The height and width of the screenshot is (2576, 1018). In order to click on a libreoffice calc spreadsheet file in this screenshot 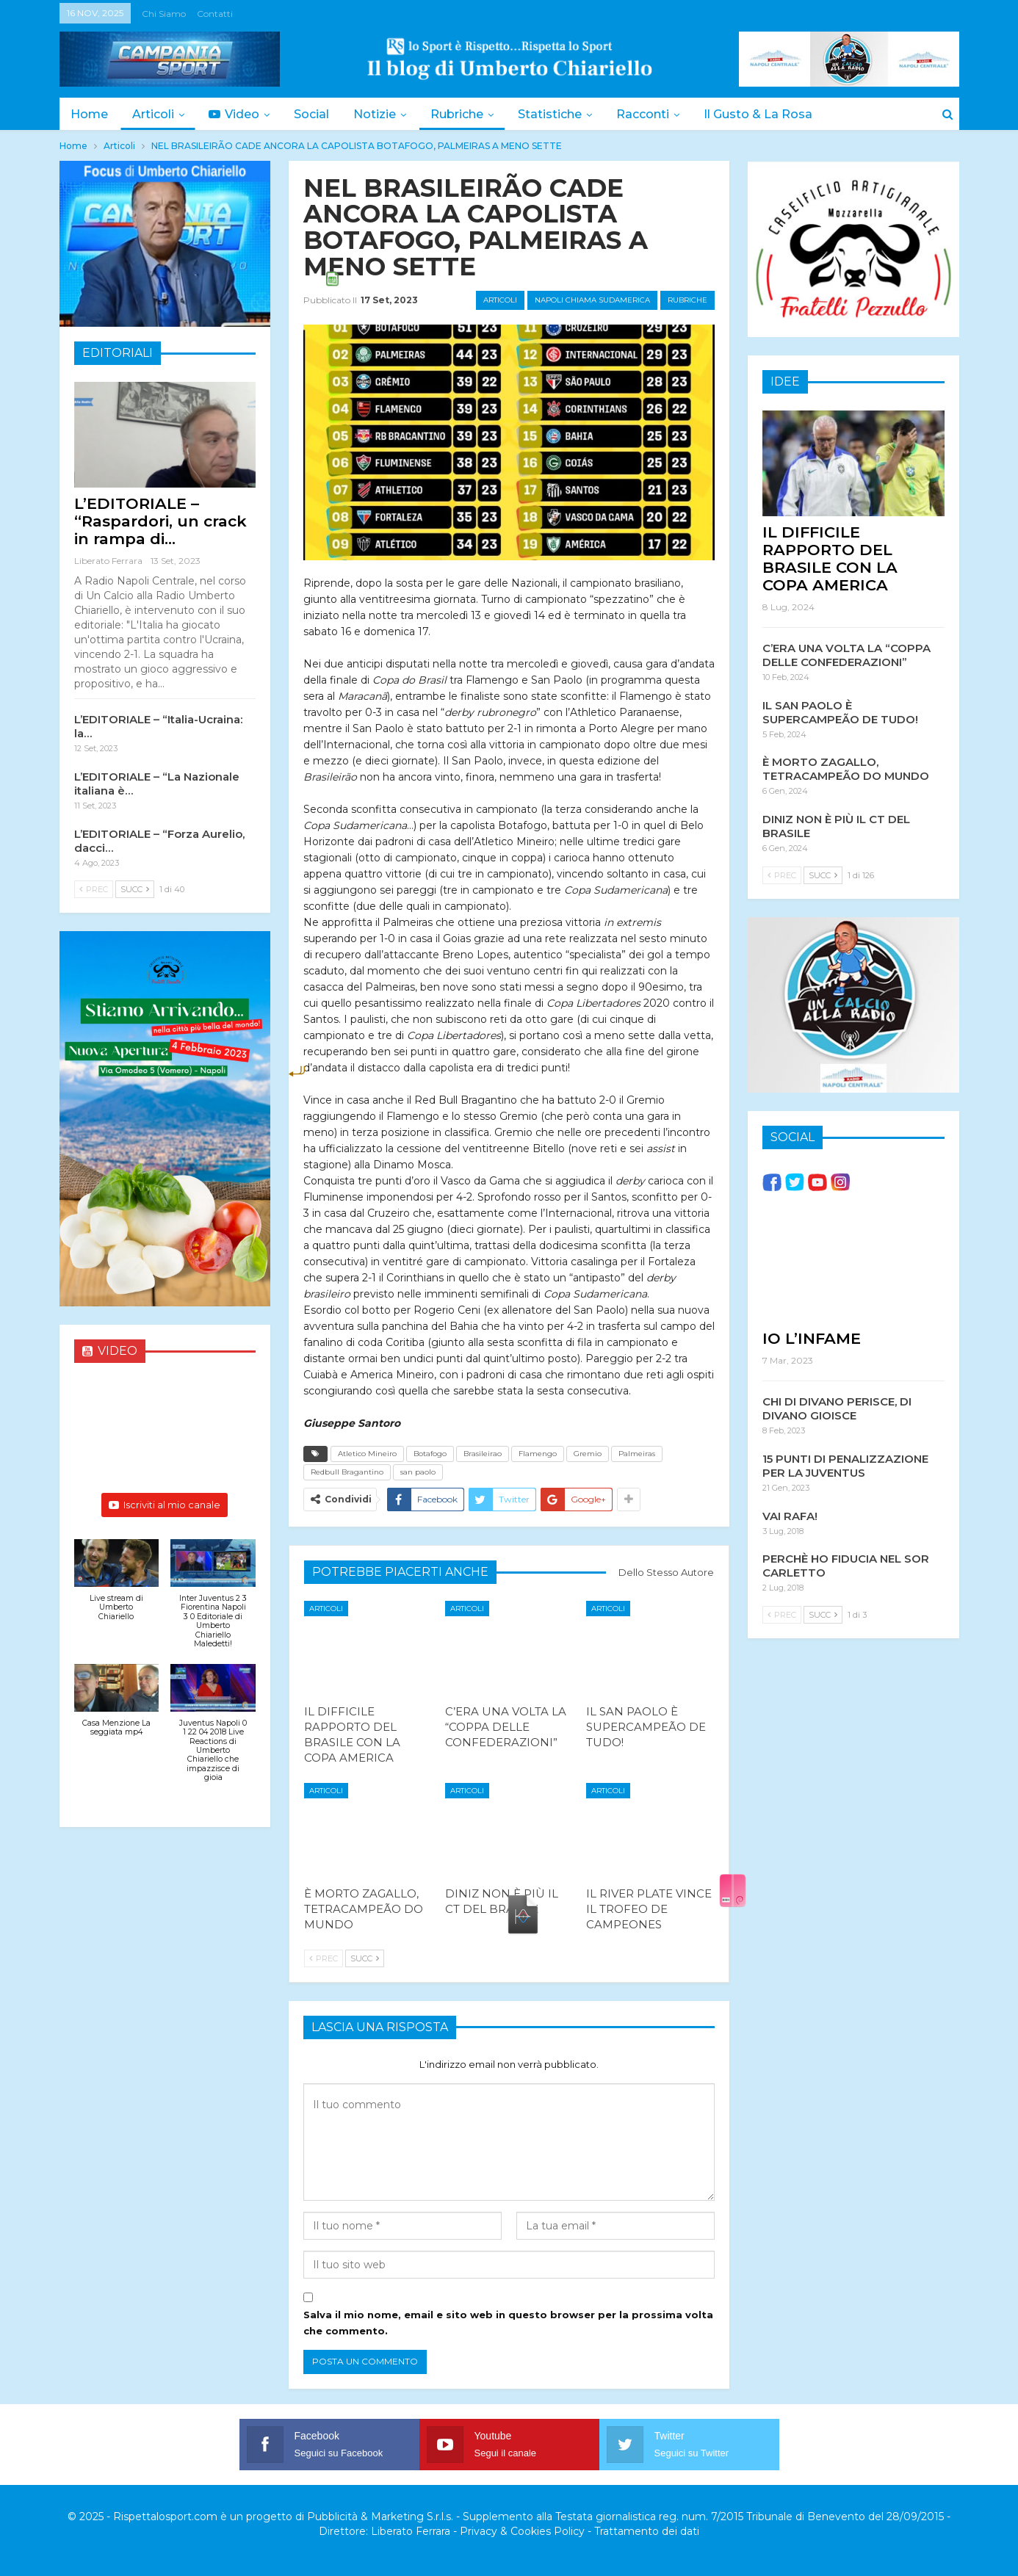, I will do `click(332, 278)`.